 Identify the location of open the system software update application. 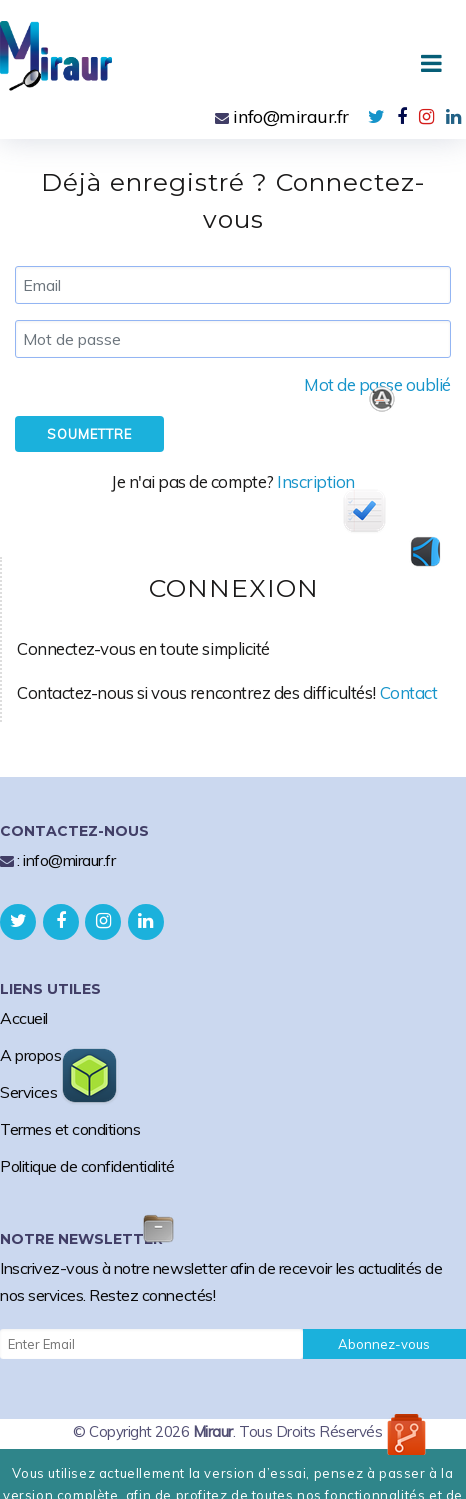
(382, 399).